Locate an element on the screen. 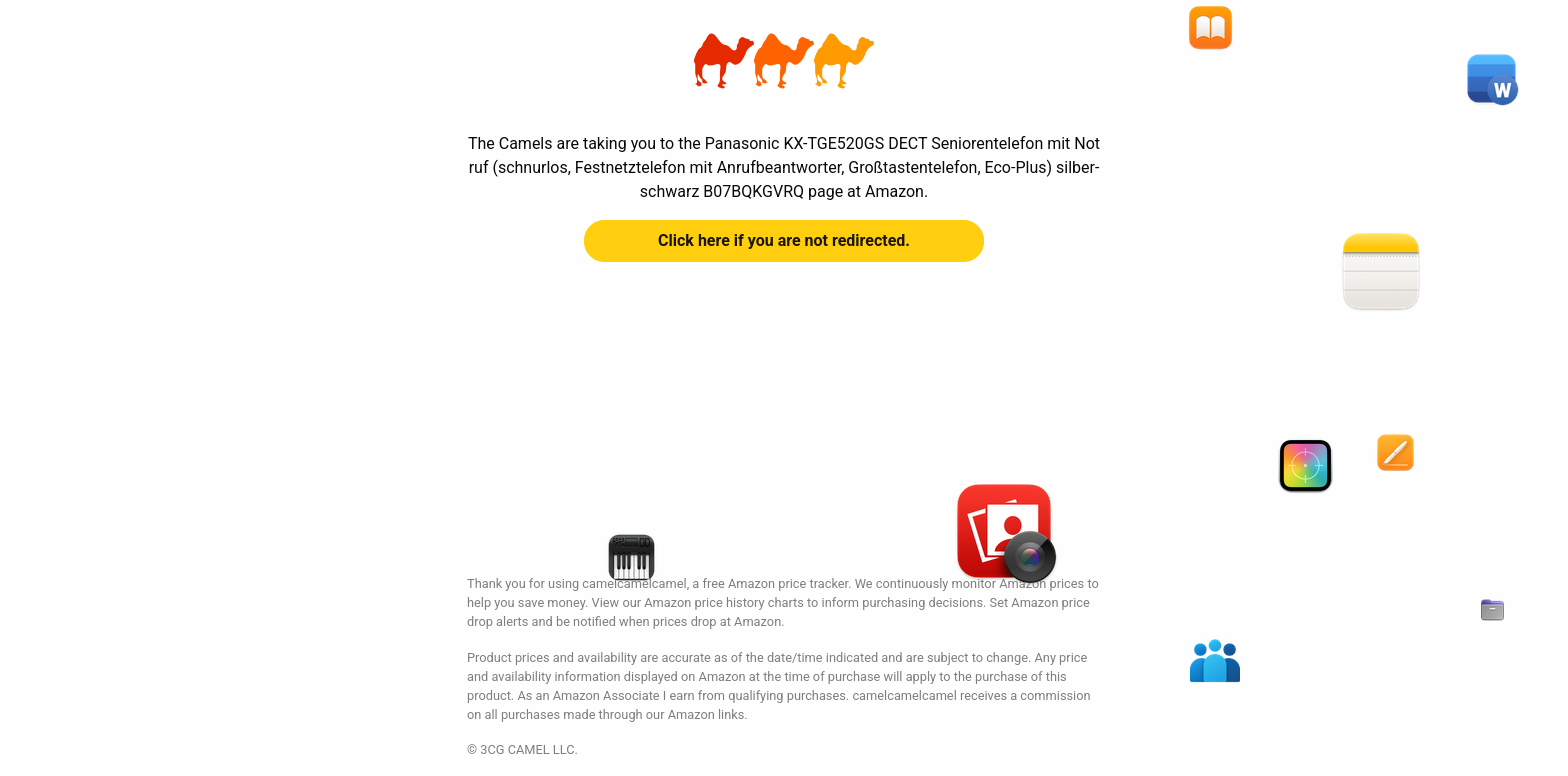  open Microsoft Word is located at coordinates (1491, 78).